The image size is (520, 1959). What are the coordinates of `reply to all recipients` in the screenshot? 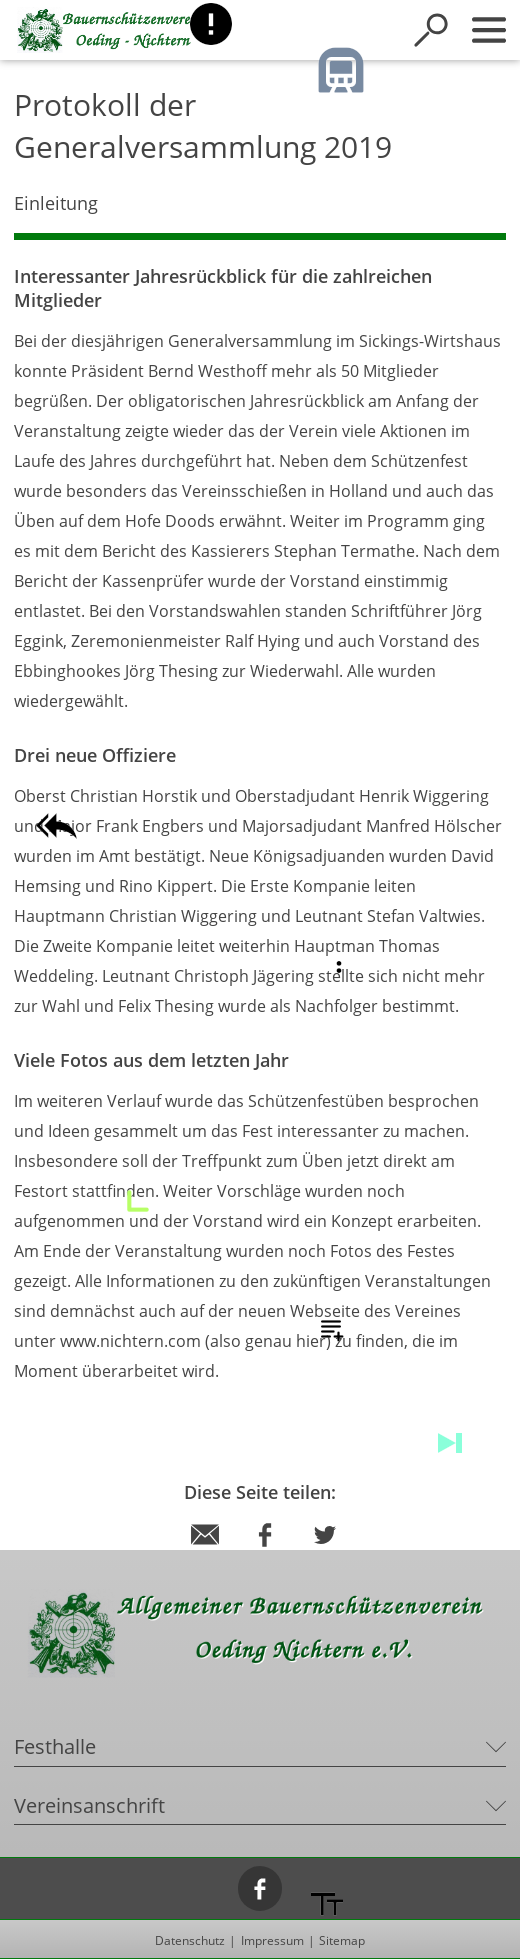 It's located at (56, 825).